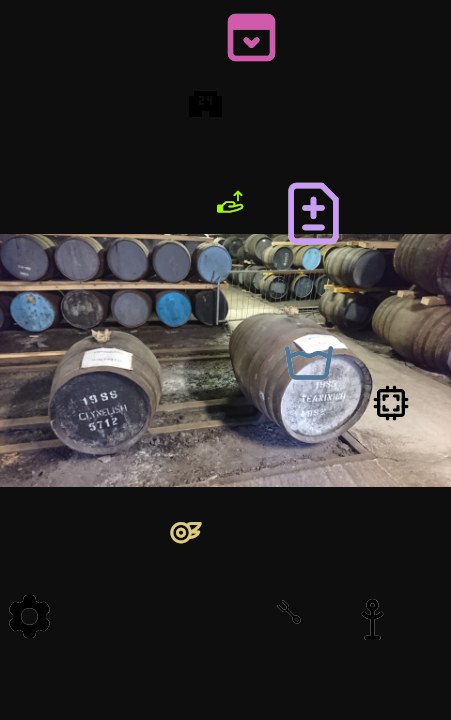 The image size is (451, 720). What do you see at coordinates (372, 619) in the screenshot?
I see `browse clothing or wardrobe items` at bounding box center [372, 619].